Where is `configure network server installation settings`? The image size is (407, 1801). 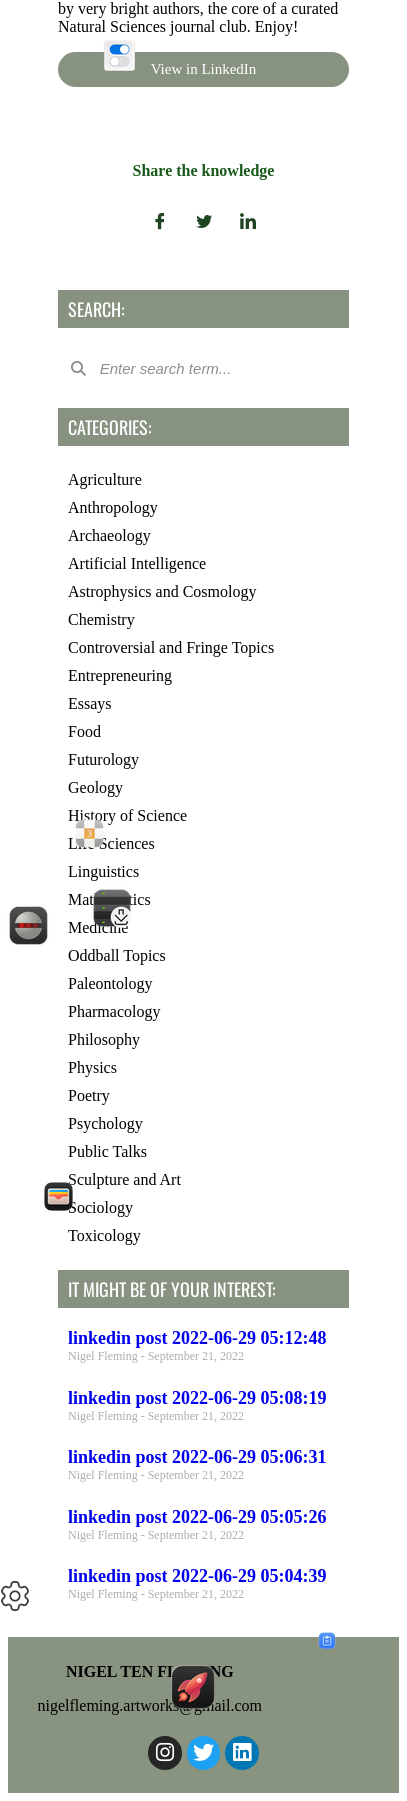 configure network server installation settings is located at coordinates (112, 908).